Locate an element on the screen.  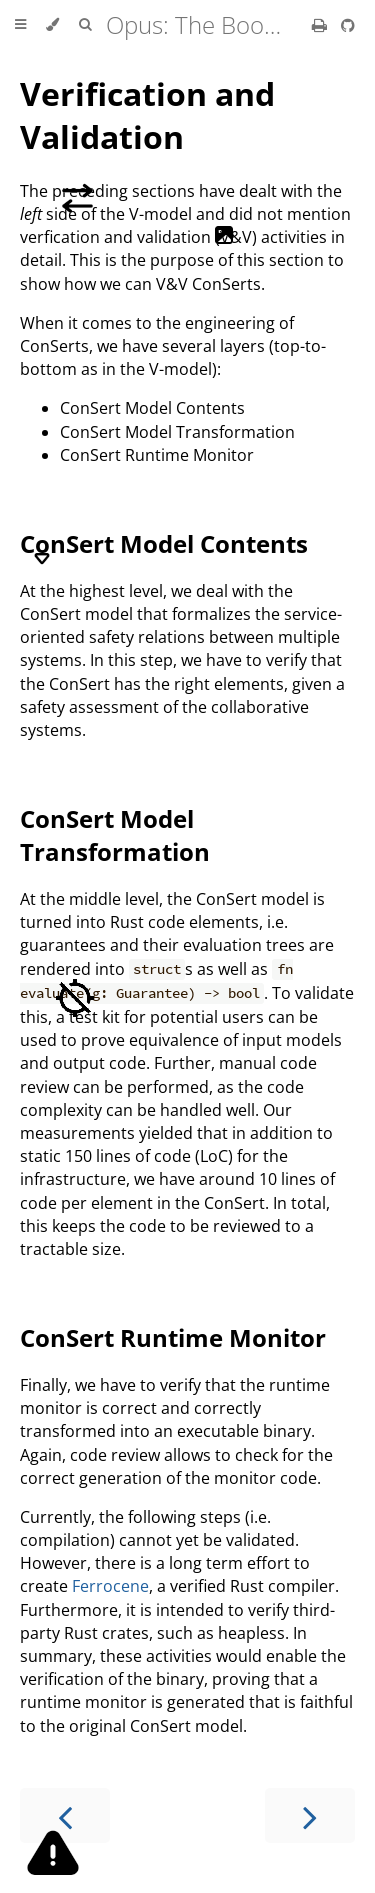
indicates a warning or caution state is located at coordinates (53, 1854).